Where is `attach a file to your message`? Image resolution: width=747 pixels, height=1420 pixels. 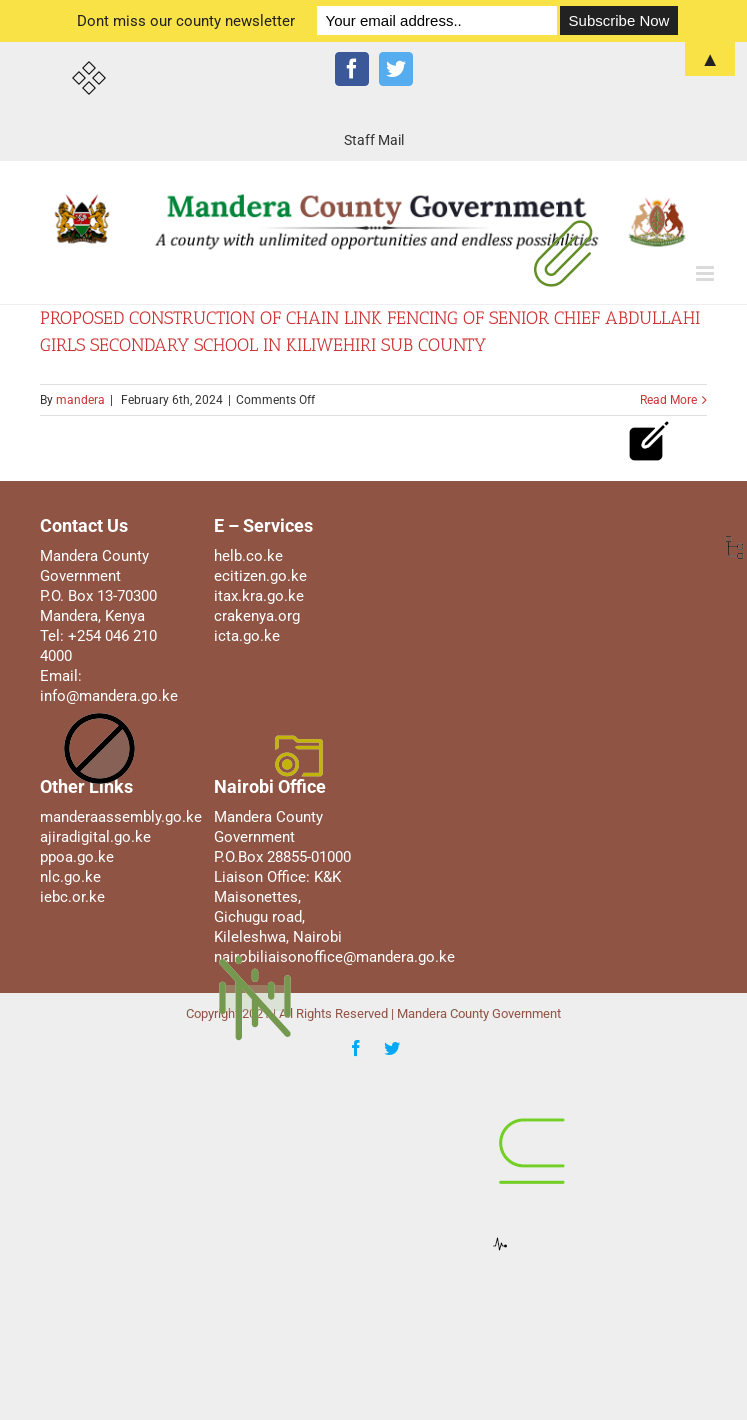
attach a file to your message is located at coordinates (564, 253).